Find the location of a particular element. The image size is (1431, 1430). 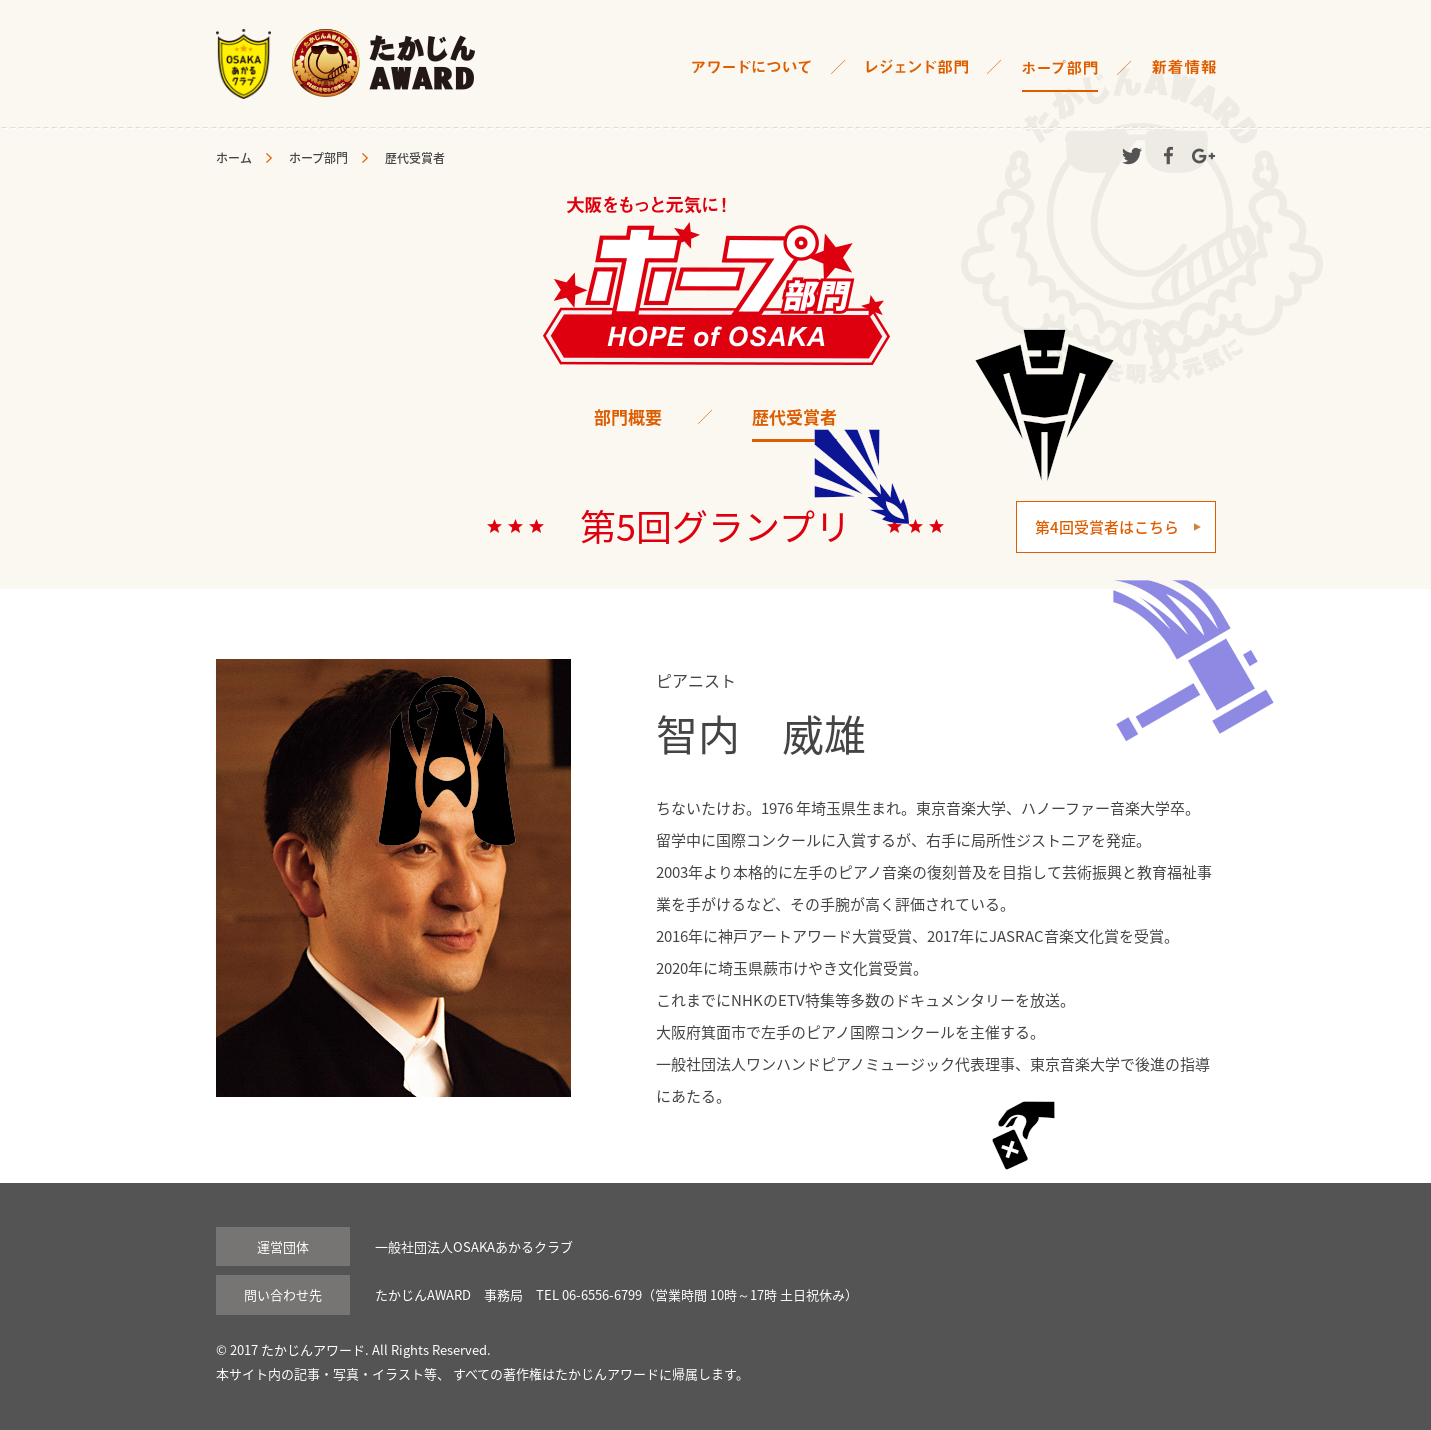

select basset hound as your pet avatar is located at coordinates (447, 761).